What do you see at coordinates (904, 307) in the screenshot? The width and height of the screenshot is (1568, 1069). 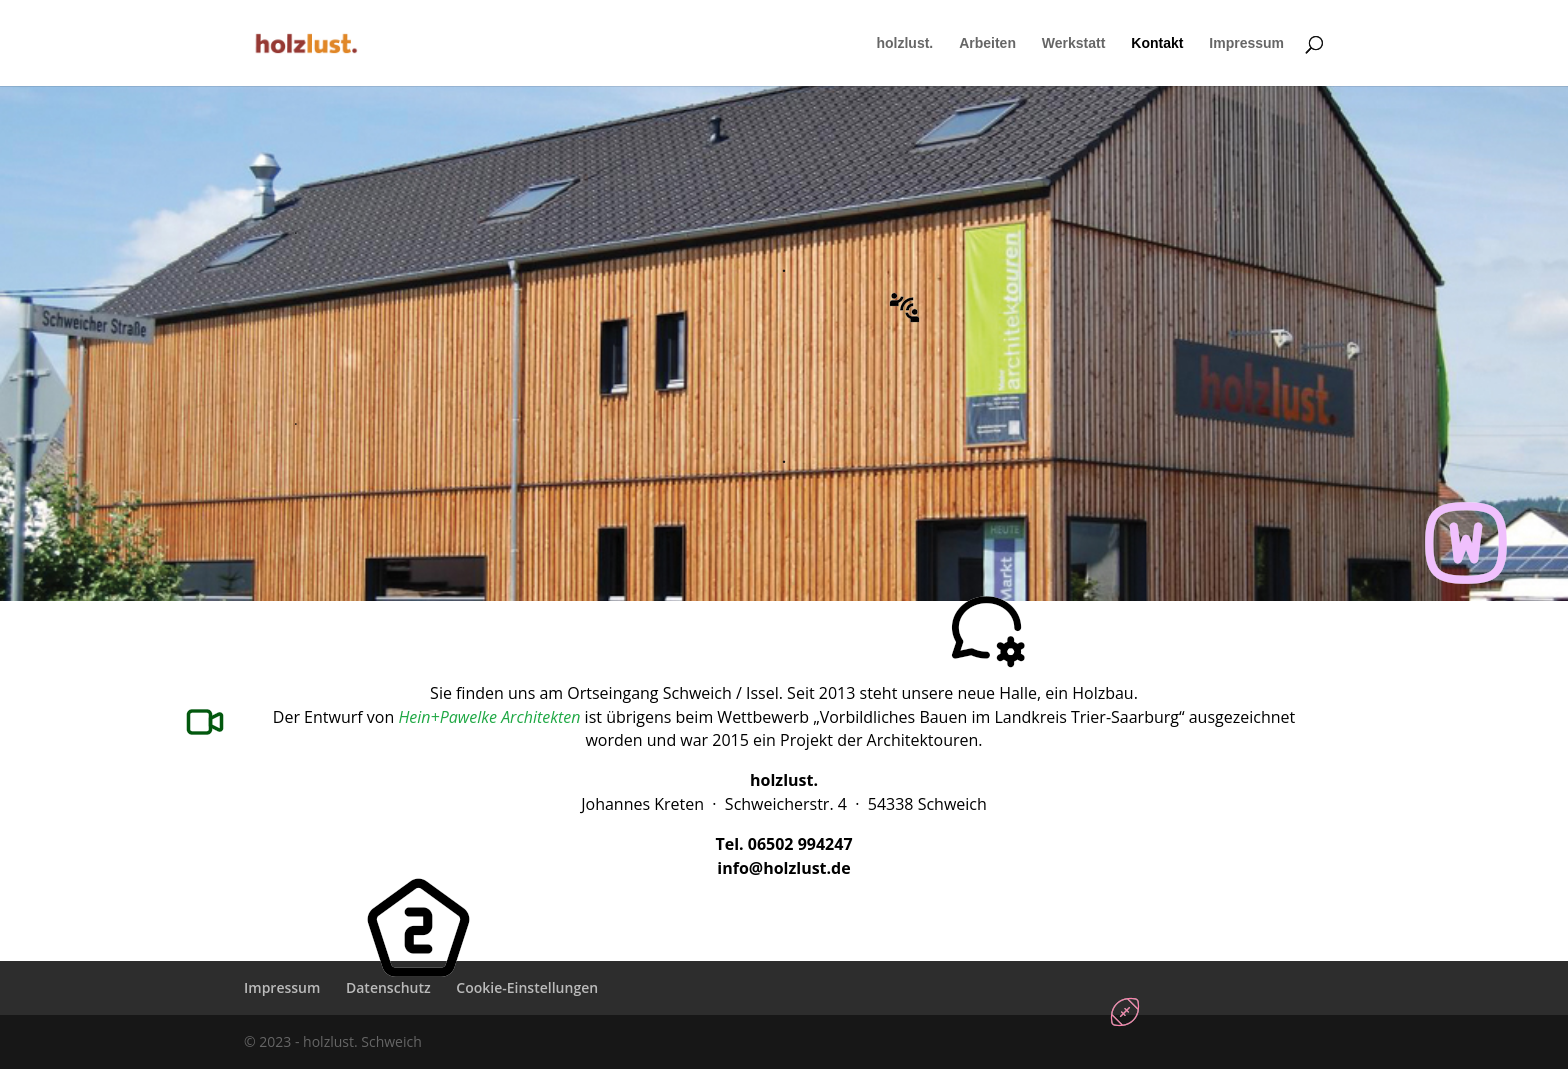 I see `connect with others remotely` at bounding box center [904, 307].